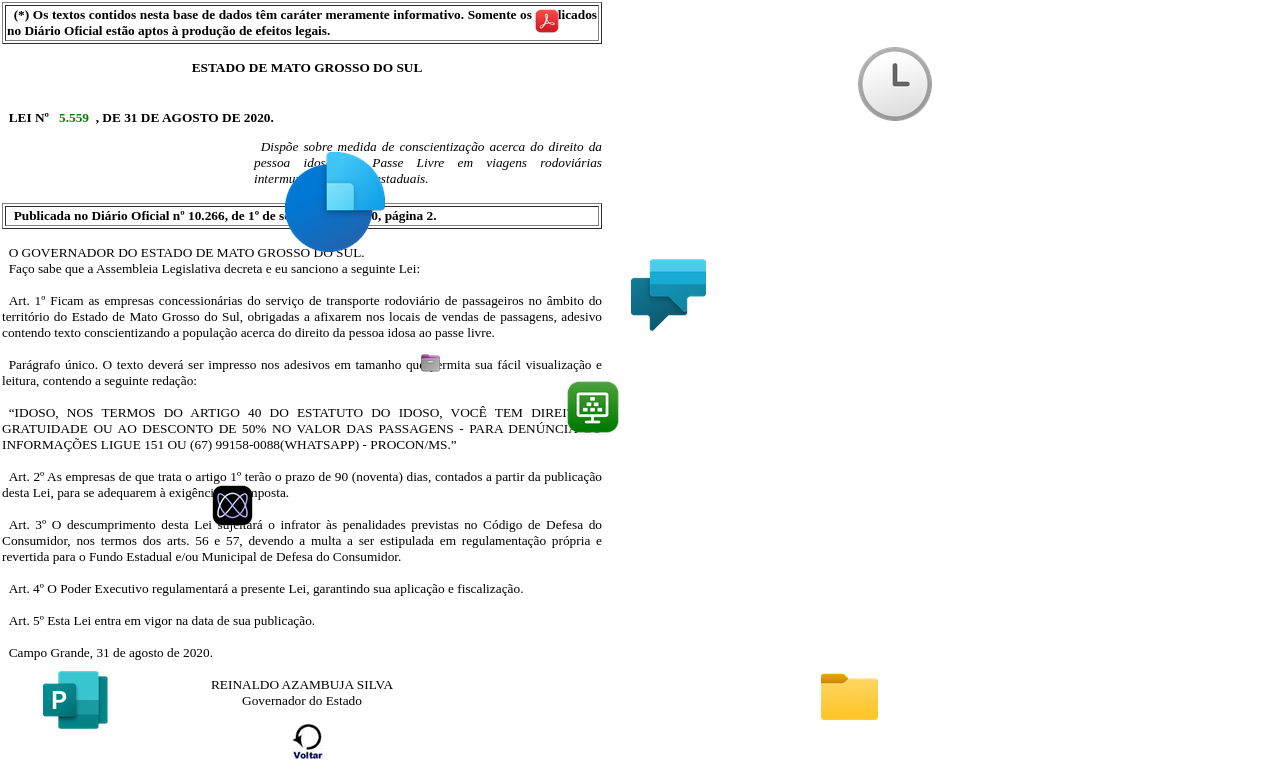  I want to click on open file manager application, so click(430, 362).